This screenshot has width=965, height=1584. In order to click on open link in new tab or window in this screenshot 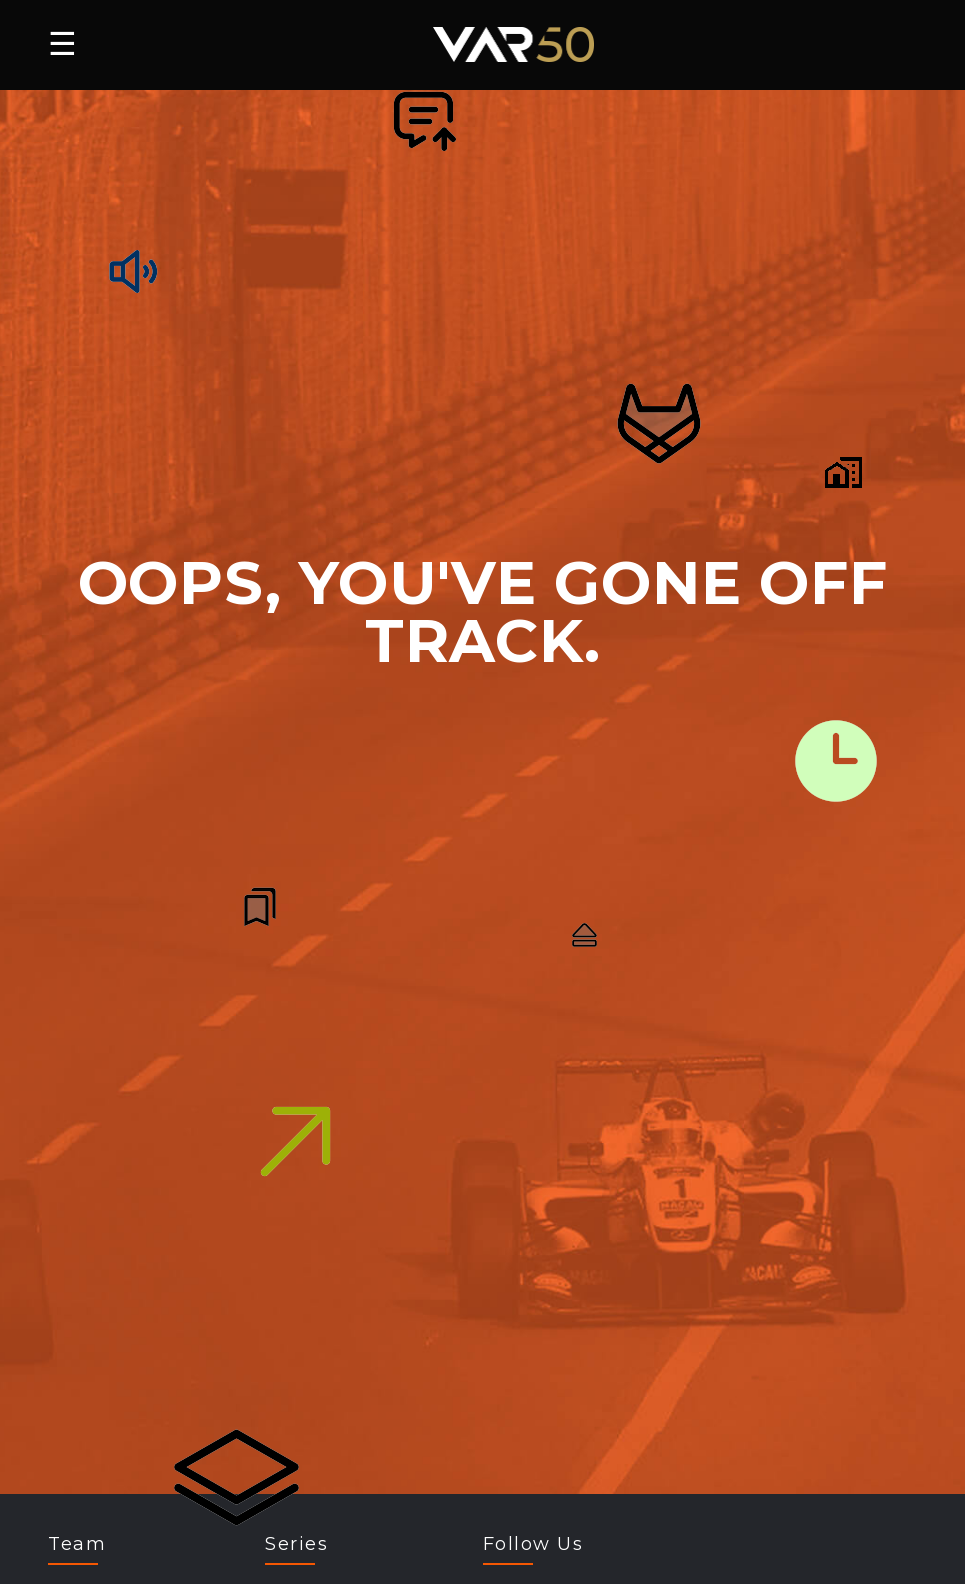, I will do `click(295, 1141)`.